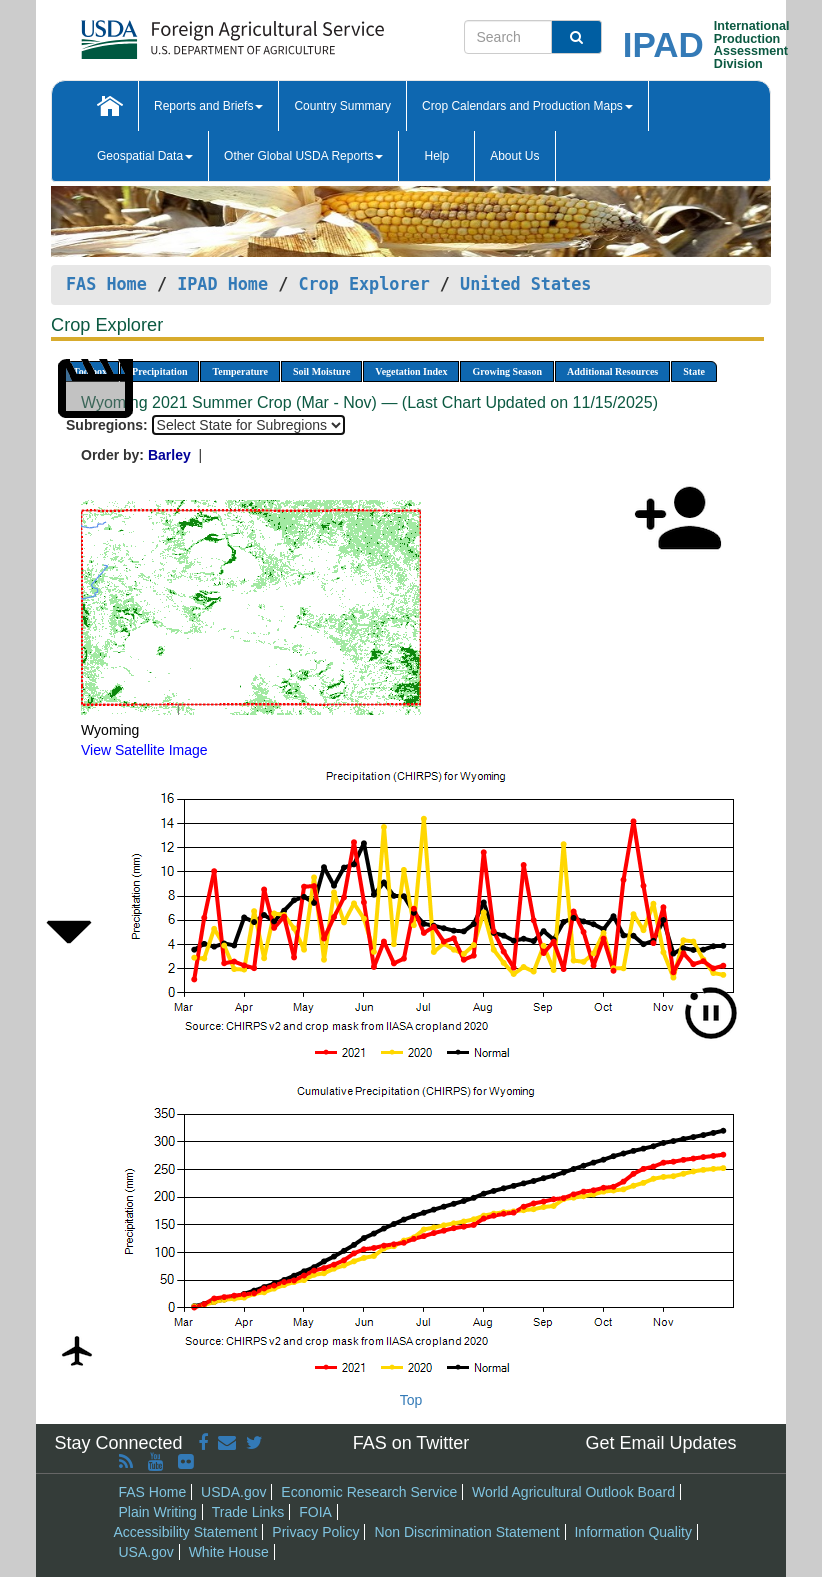  I want to click on add a new contact, so click(678, 518).